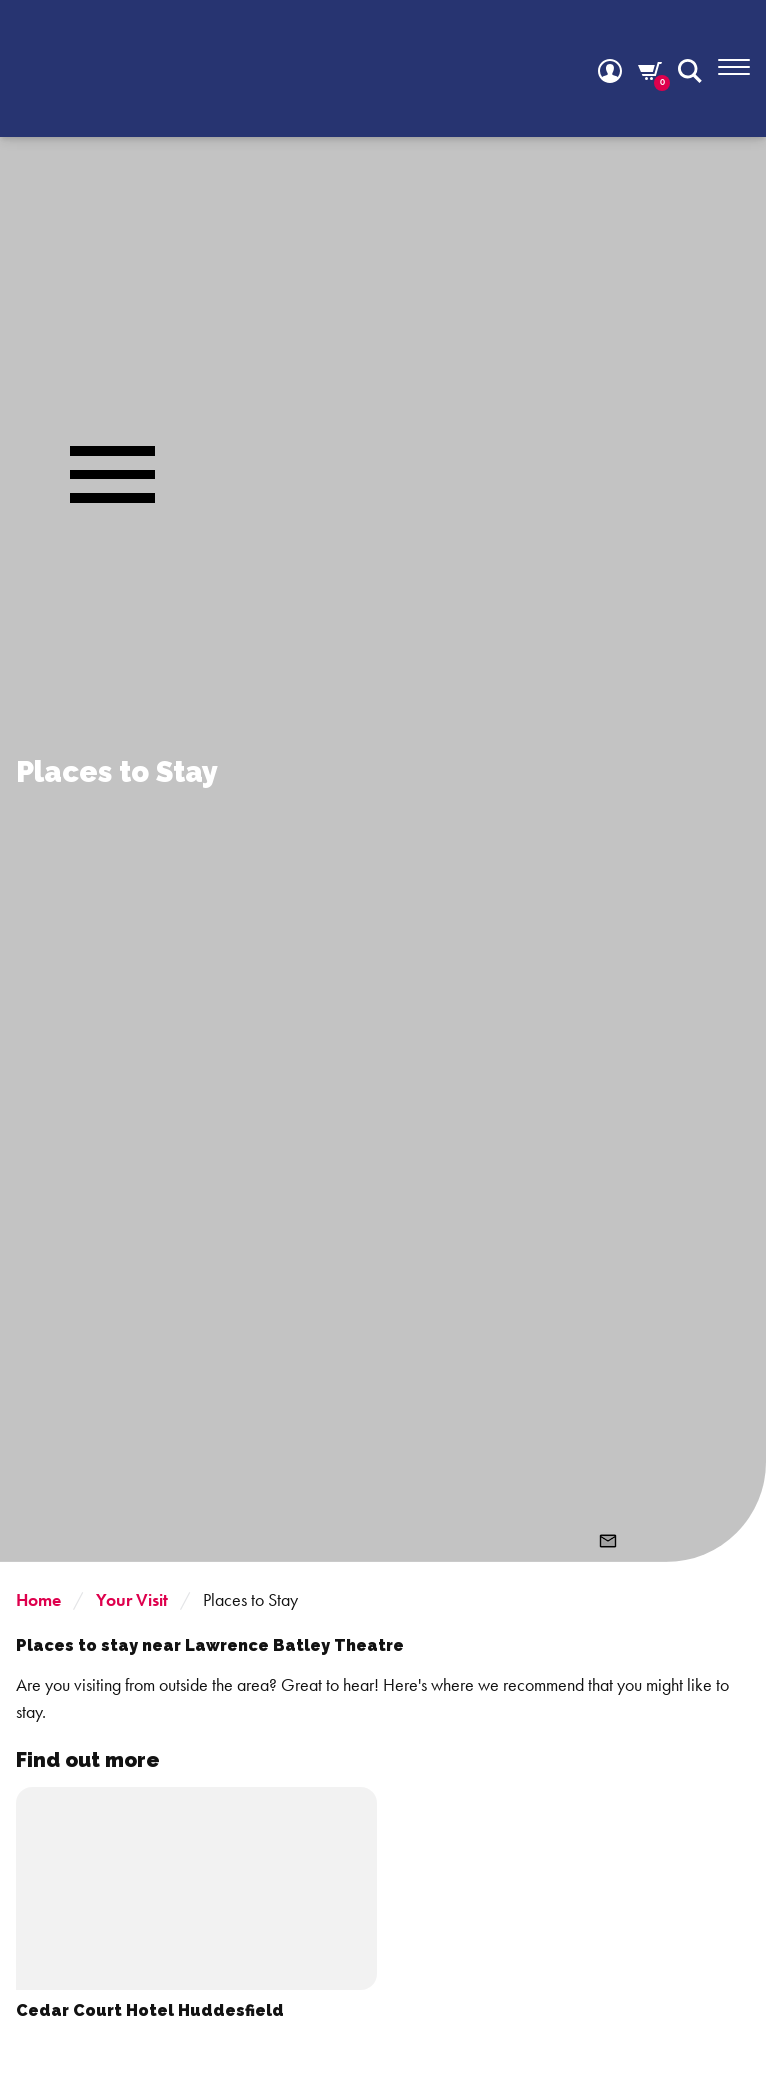 This screenshot has width=766, height=2083. Describe the element at coordinates (112, 474) in the screenshot. I see `open navigation menu` at that location.